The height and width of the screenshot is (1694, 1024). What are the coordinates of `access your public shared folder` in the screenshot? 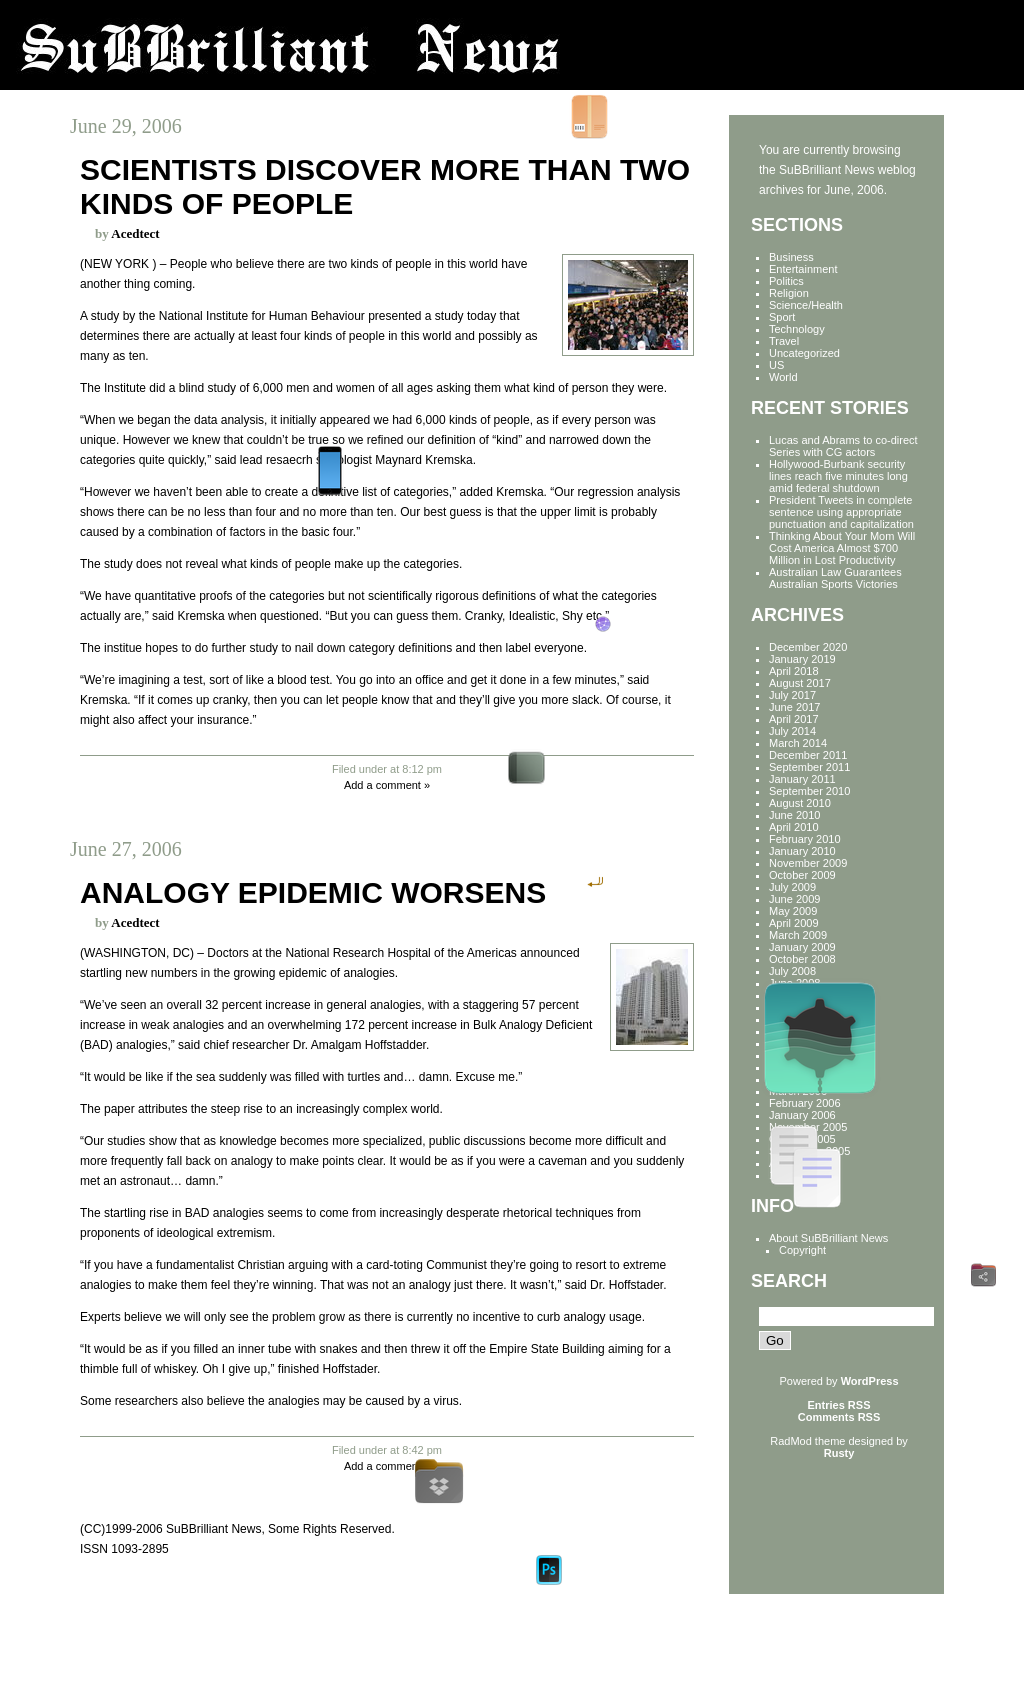 It's located at (983, 1274).